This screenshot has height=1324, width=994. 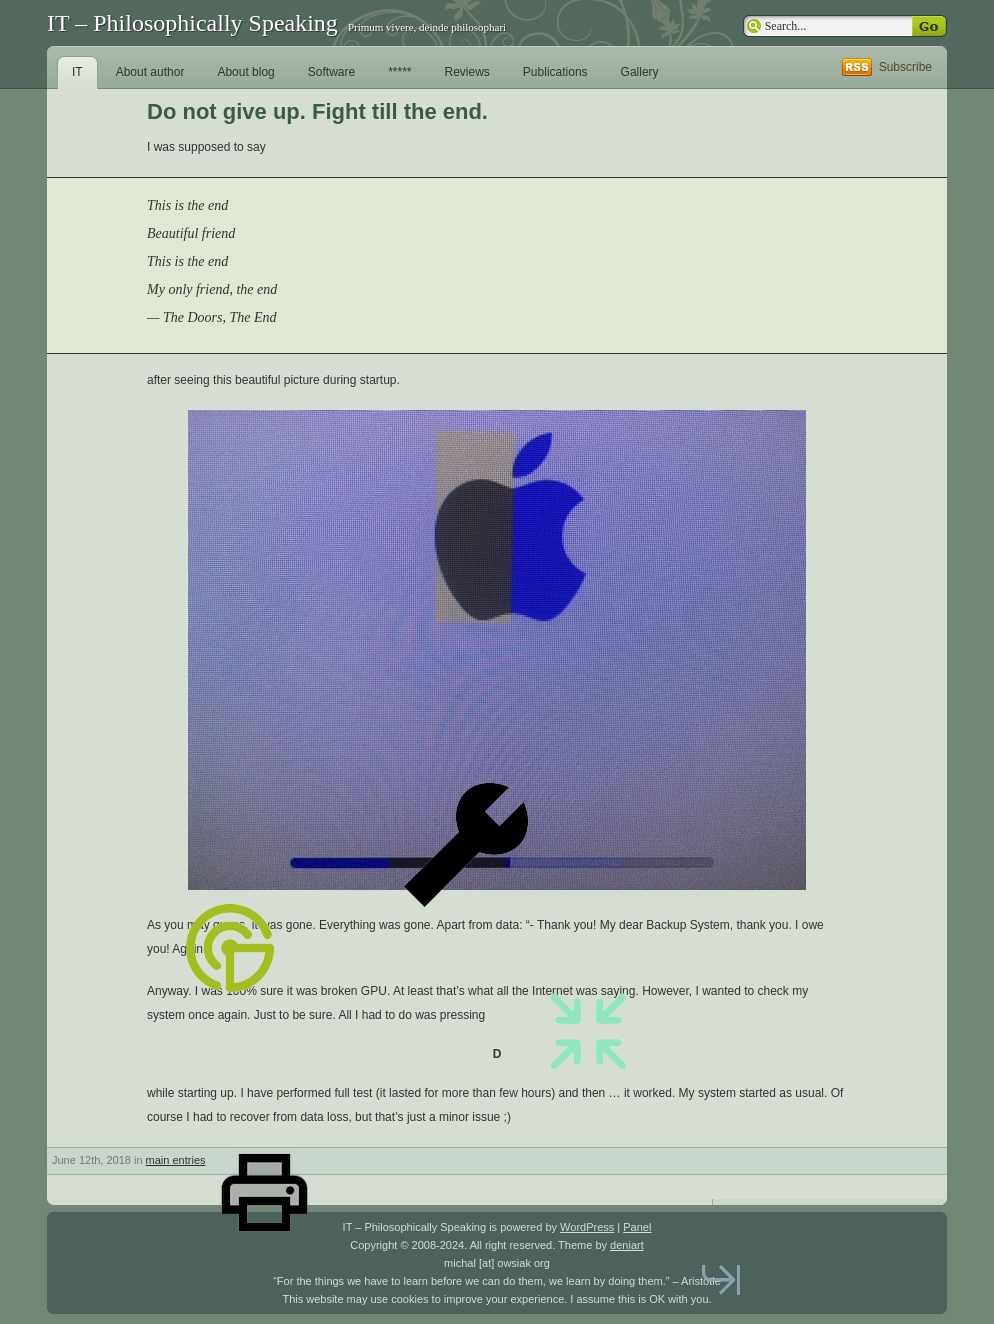 What do you see at coordinates (230, 948) in the screenshot?
I see `scan nearby devices or networks` at bounding box center [230, 948].